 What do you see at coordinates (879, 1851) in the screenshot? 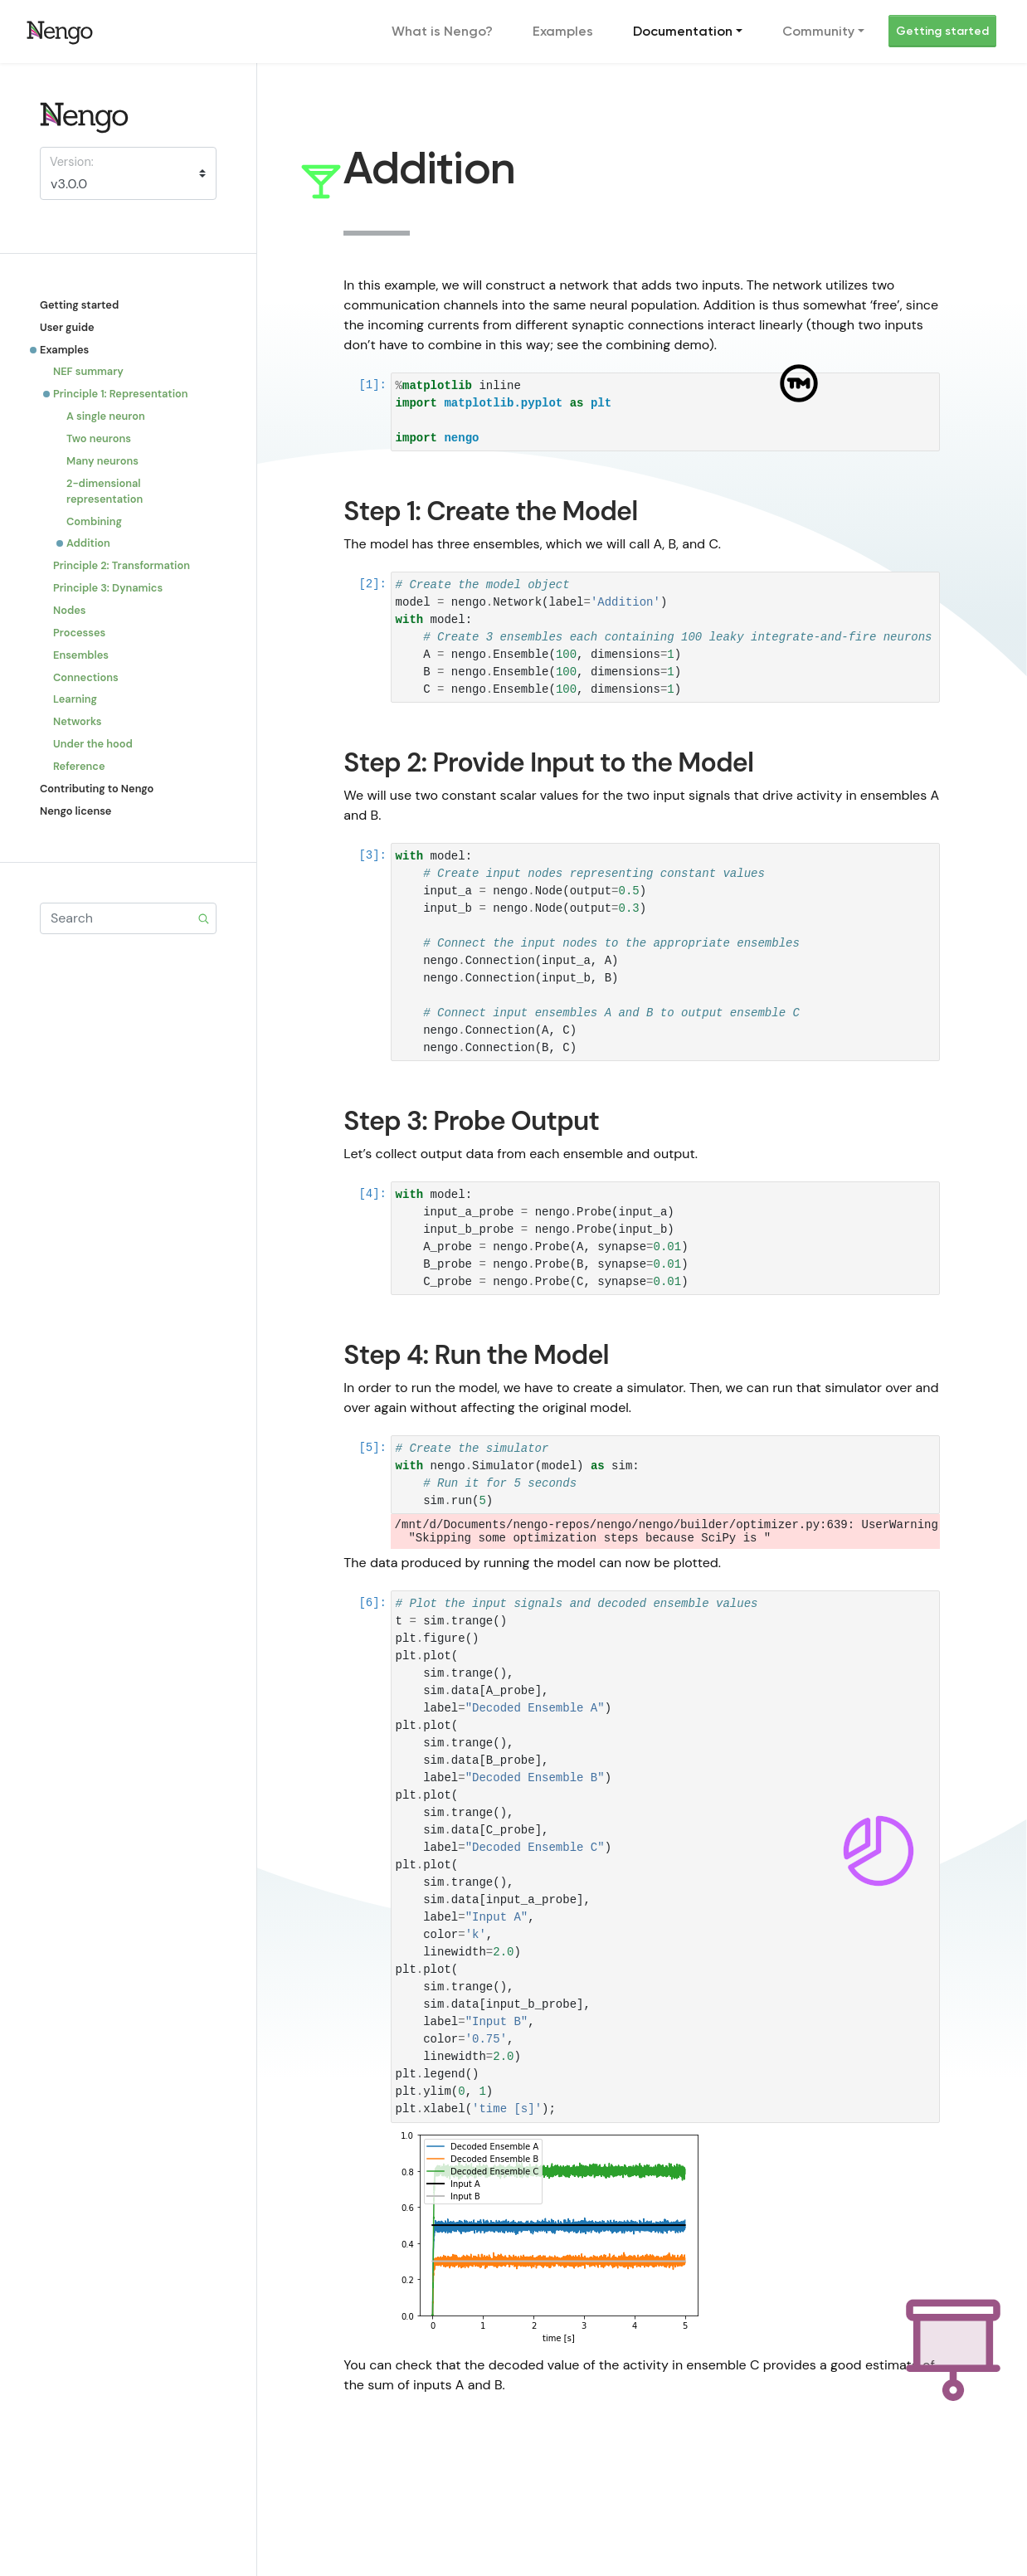
I see `view analytics or statistics breakdown` at bounding box center [879, 1851].